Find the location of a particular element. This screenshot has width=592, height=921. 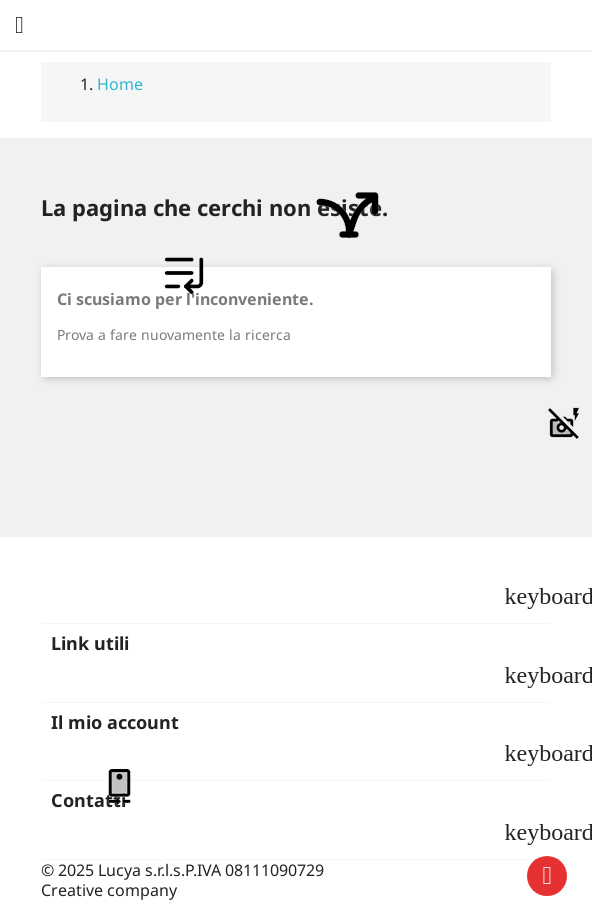

move item to end of list is located at coordinates (184, 273).